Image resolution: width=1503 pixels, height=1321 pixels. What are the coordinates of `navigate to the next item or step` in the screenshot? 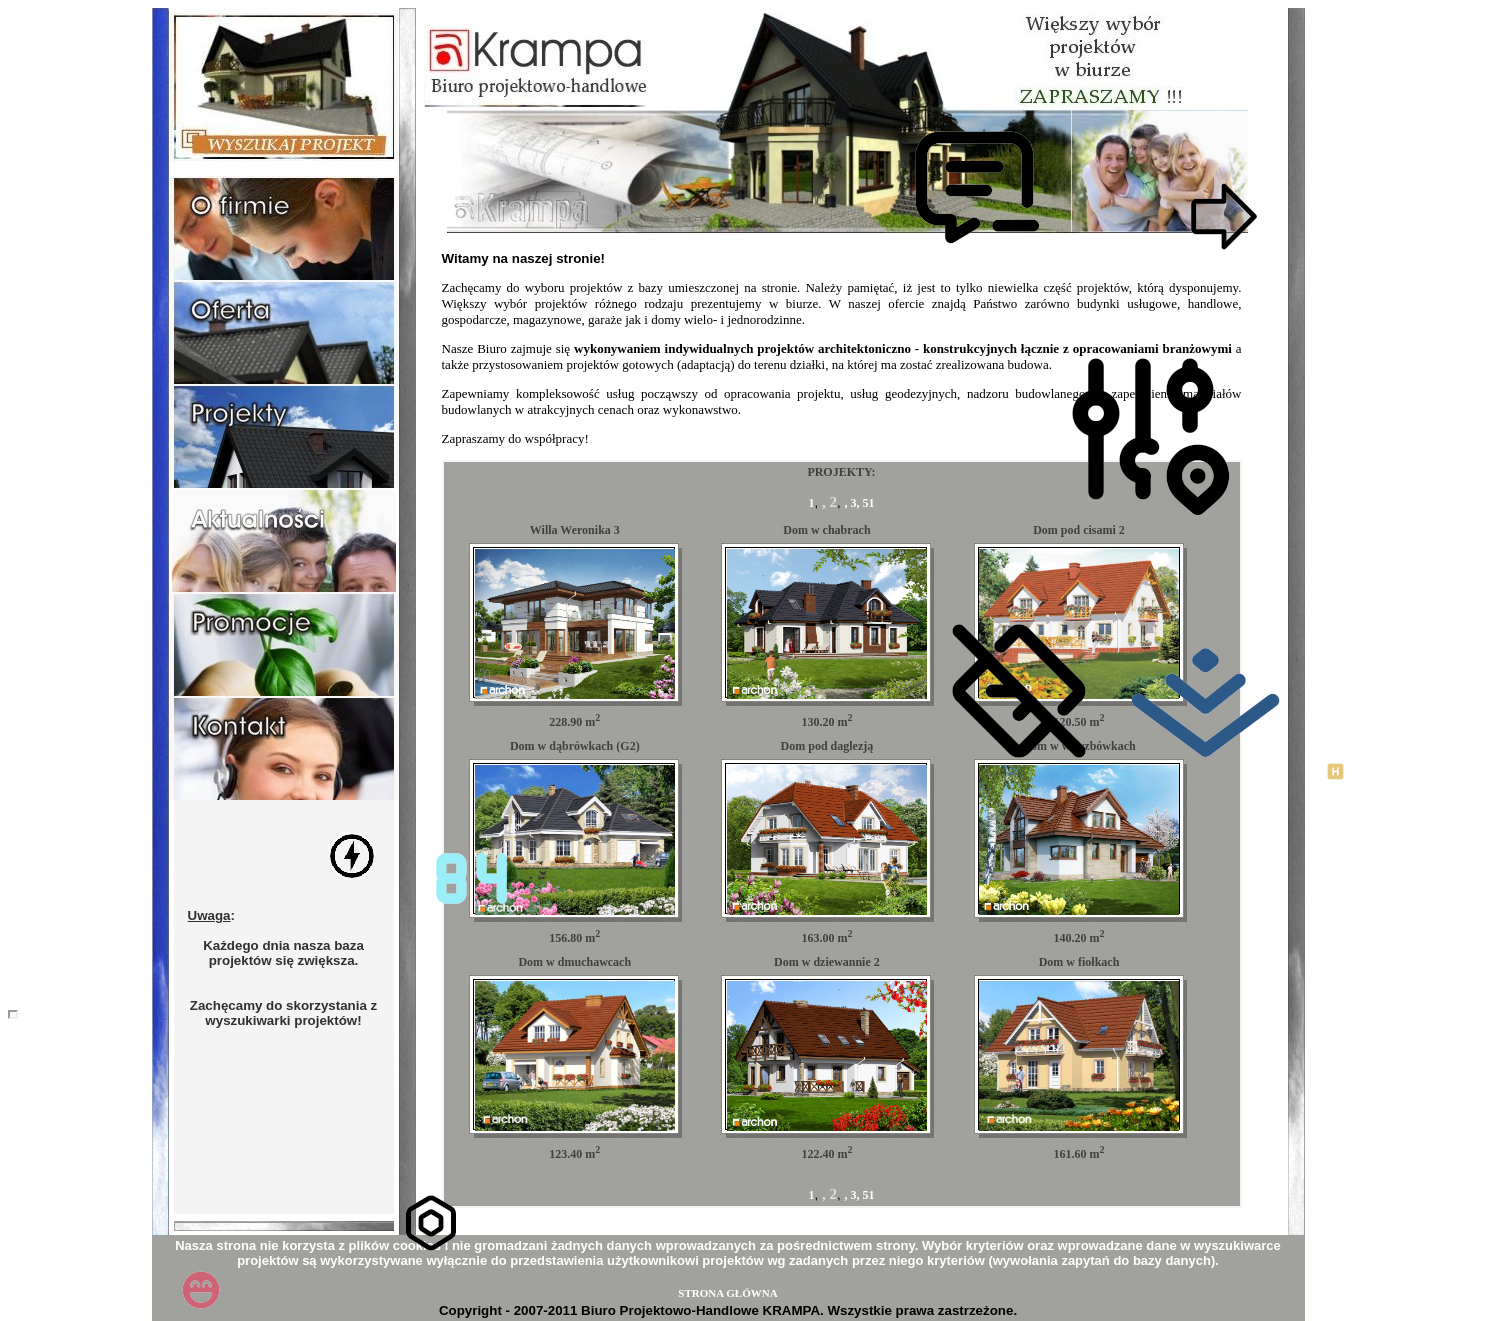 It's located at (1221, 216).